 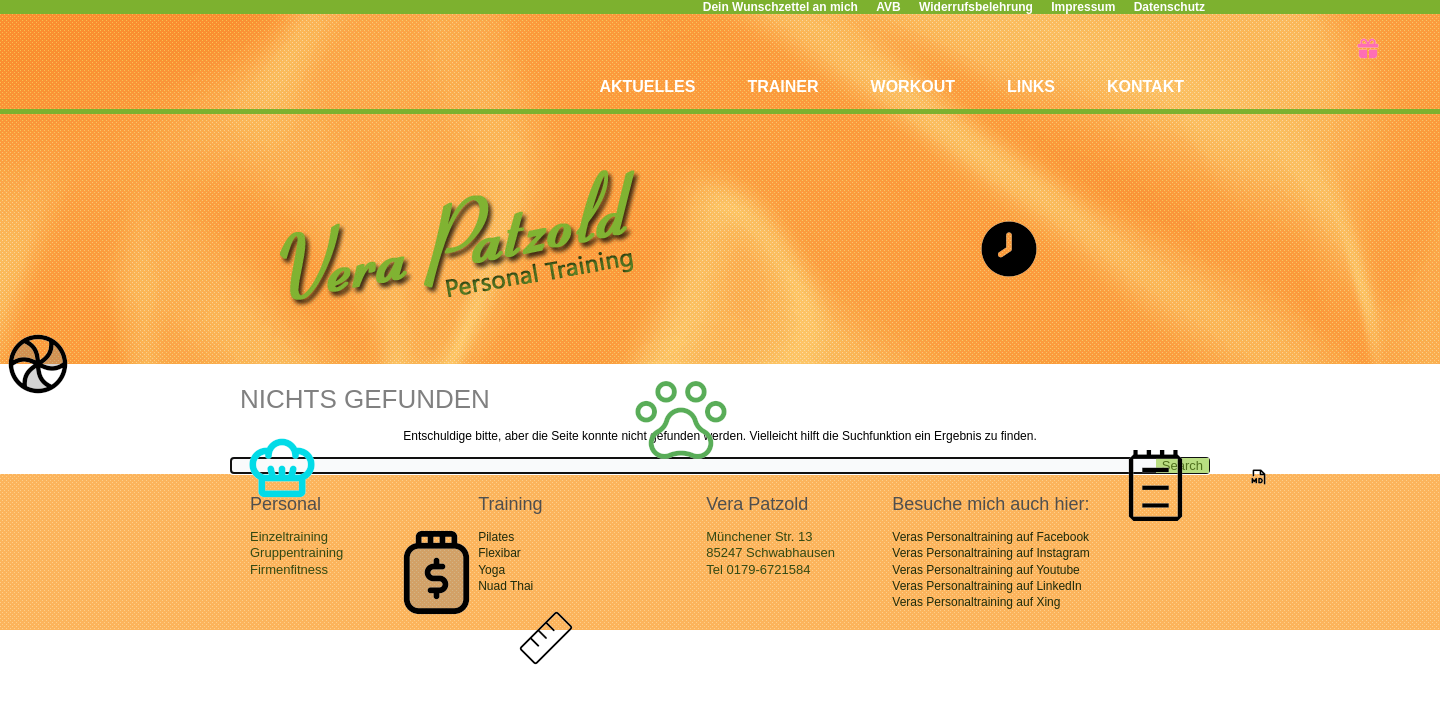 What do you see at coordinates (1155, 485) in the screenshot?
I see `view output console or log` at bounding box center [1155, 485].